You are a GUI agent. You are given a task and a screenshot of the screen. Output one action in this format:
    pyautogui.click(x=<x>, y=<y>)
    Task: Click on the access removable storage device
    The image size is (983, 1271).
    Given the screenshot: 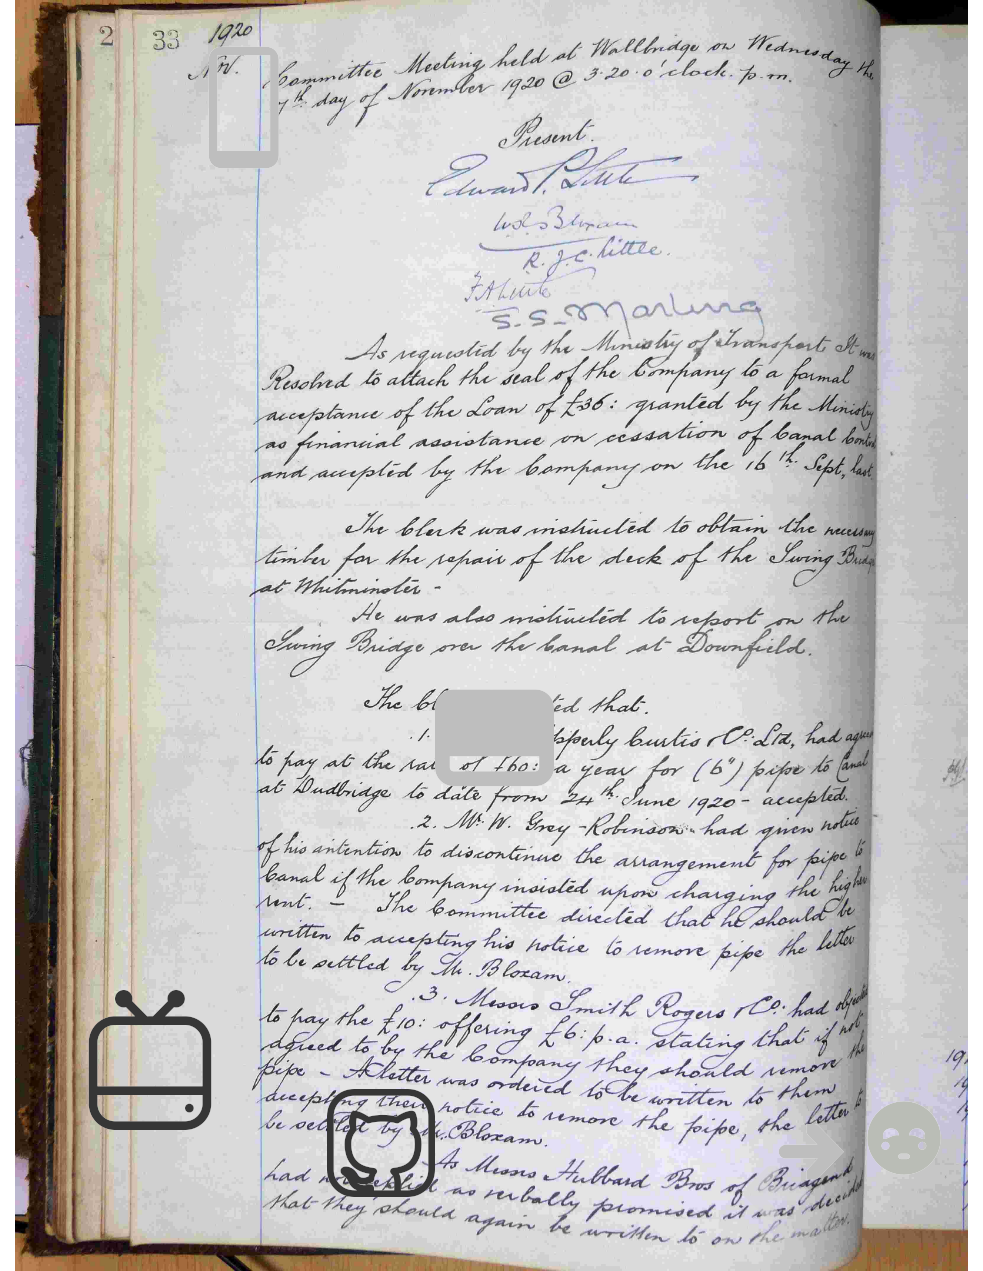 What is the action you would take?
    pyautogui.click(x=494, y=741)
    